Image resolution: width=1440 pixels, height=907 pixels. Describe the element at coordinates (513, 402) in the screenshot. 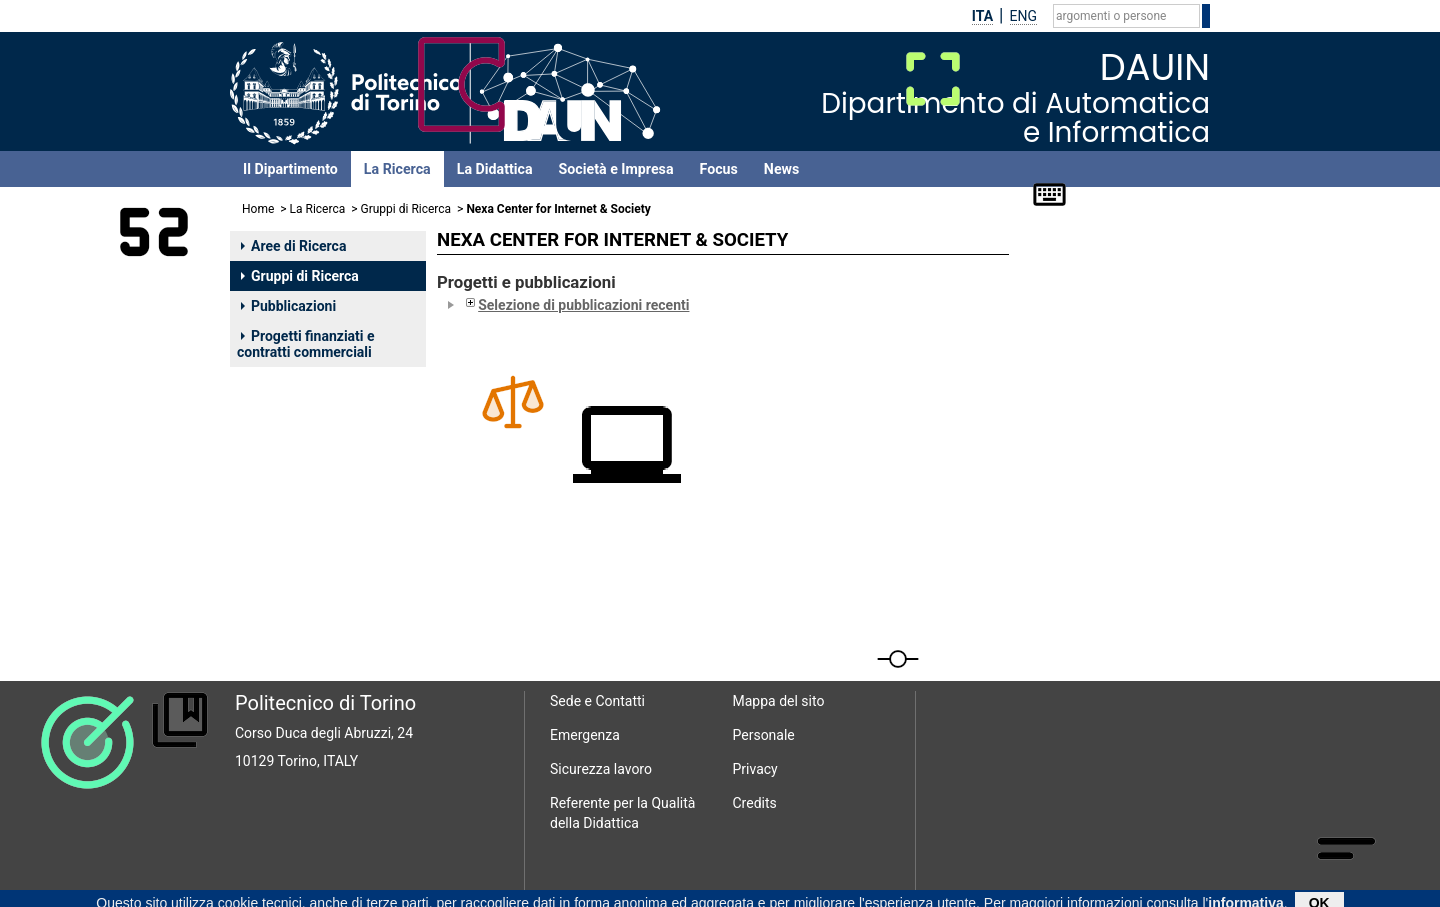

I see `access legal or terms of service information` at that location.